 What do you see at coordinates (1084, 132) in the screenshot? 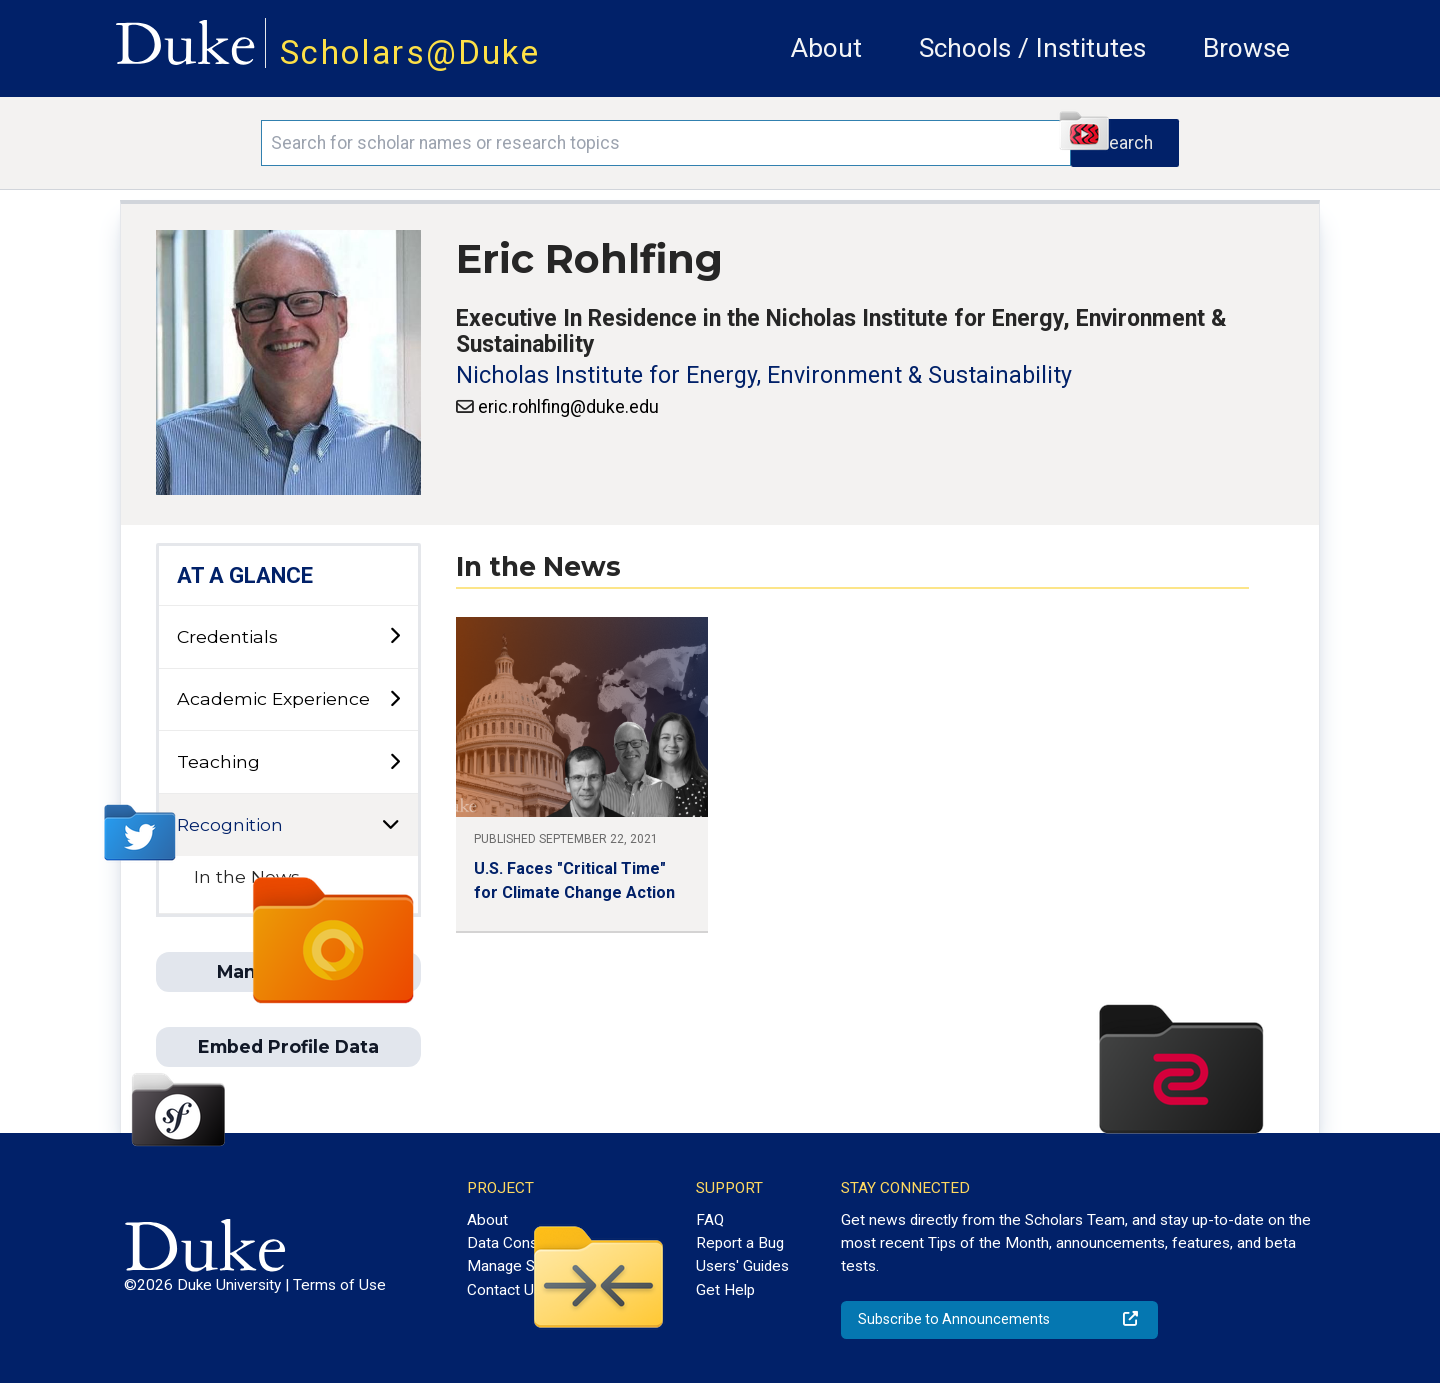
I see `open PewDiePie YouTube channel folder` at bounding box center [1084, 132].